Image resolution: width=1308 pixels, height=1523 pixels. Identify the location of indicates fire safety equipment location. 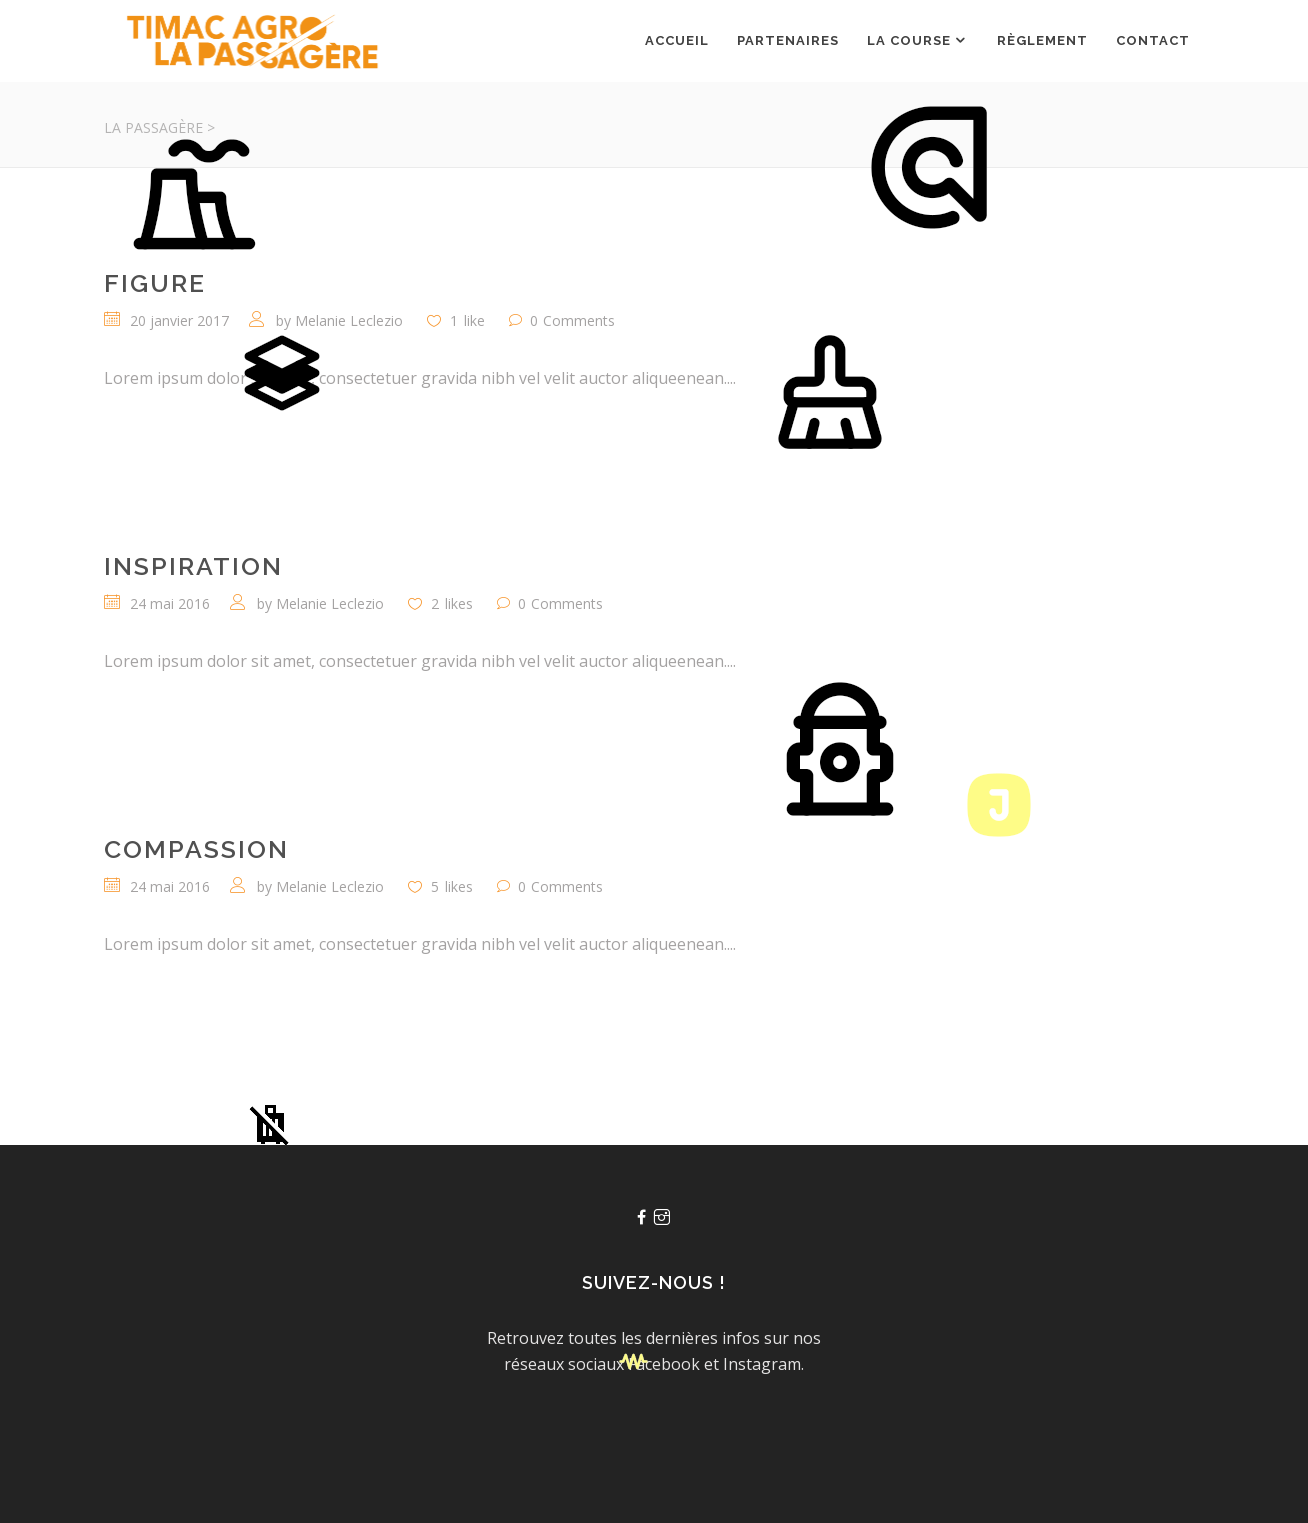
(840, 749).